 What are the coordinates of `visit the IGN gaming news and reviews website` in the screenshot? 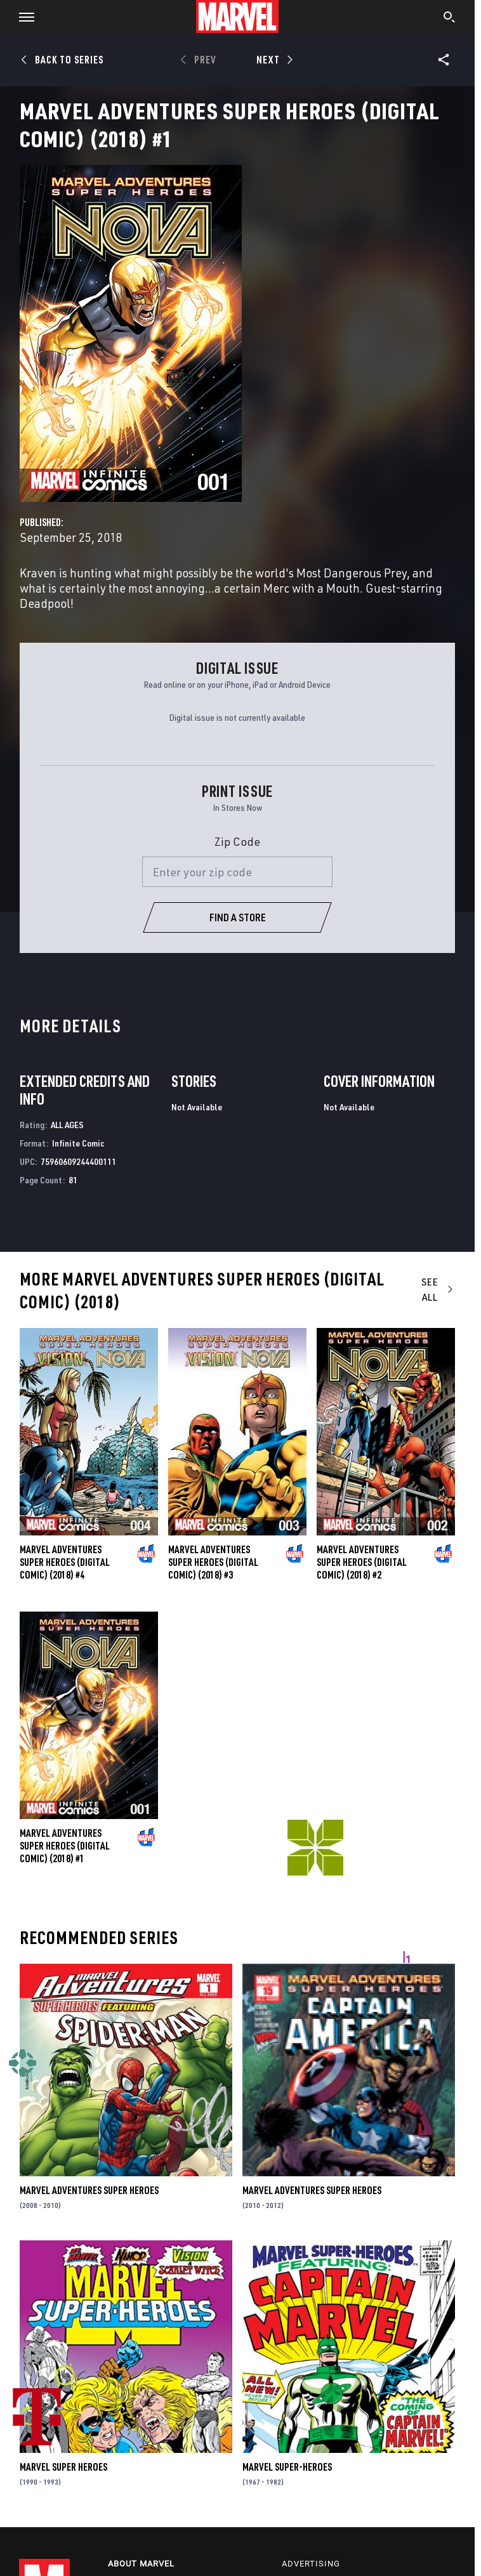 It's located at (22, 2063).